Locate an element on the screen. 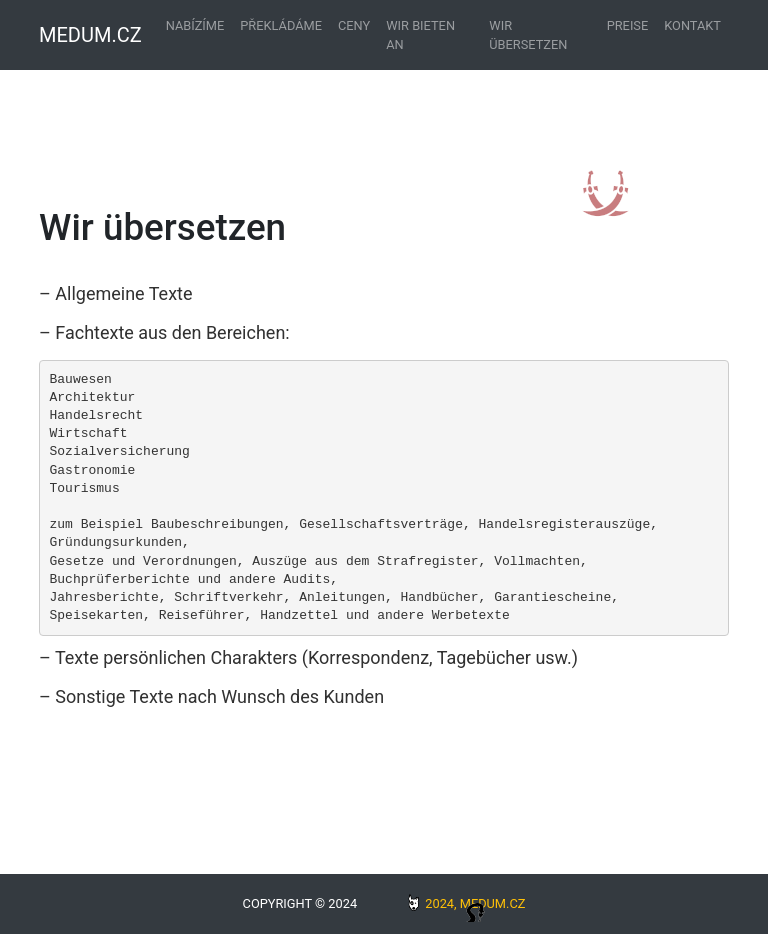  activate whirlwind or spinning attack ability is located at coordinates (605, 193).